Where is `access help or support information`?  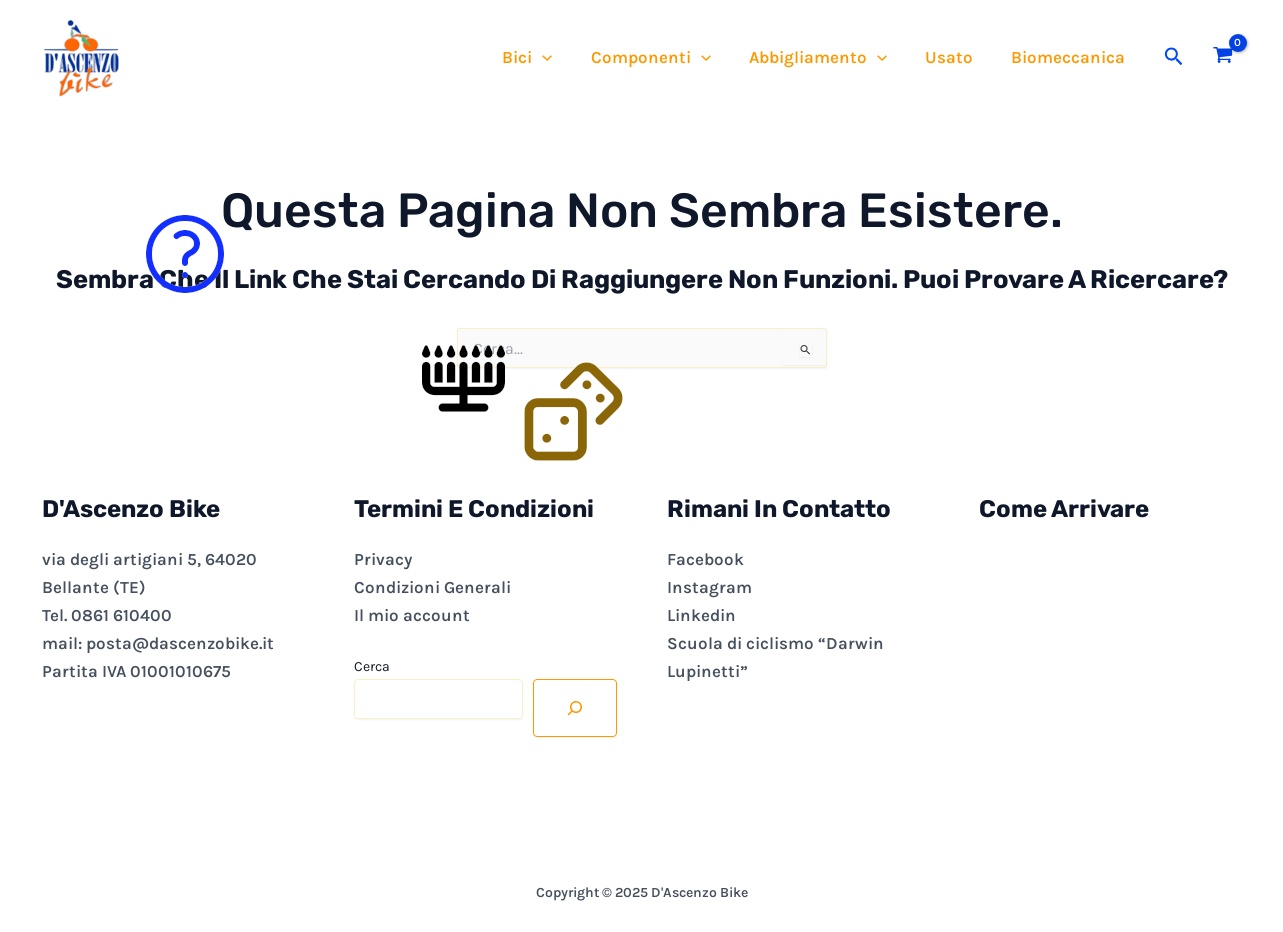
access help or support information is located at coordinates (185, 254).